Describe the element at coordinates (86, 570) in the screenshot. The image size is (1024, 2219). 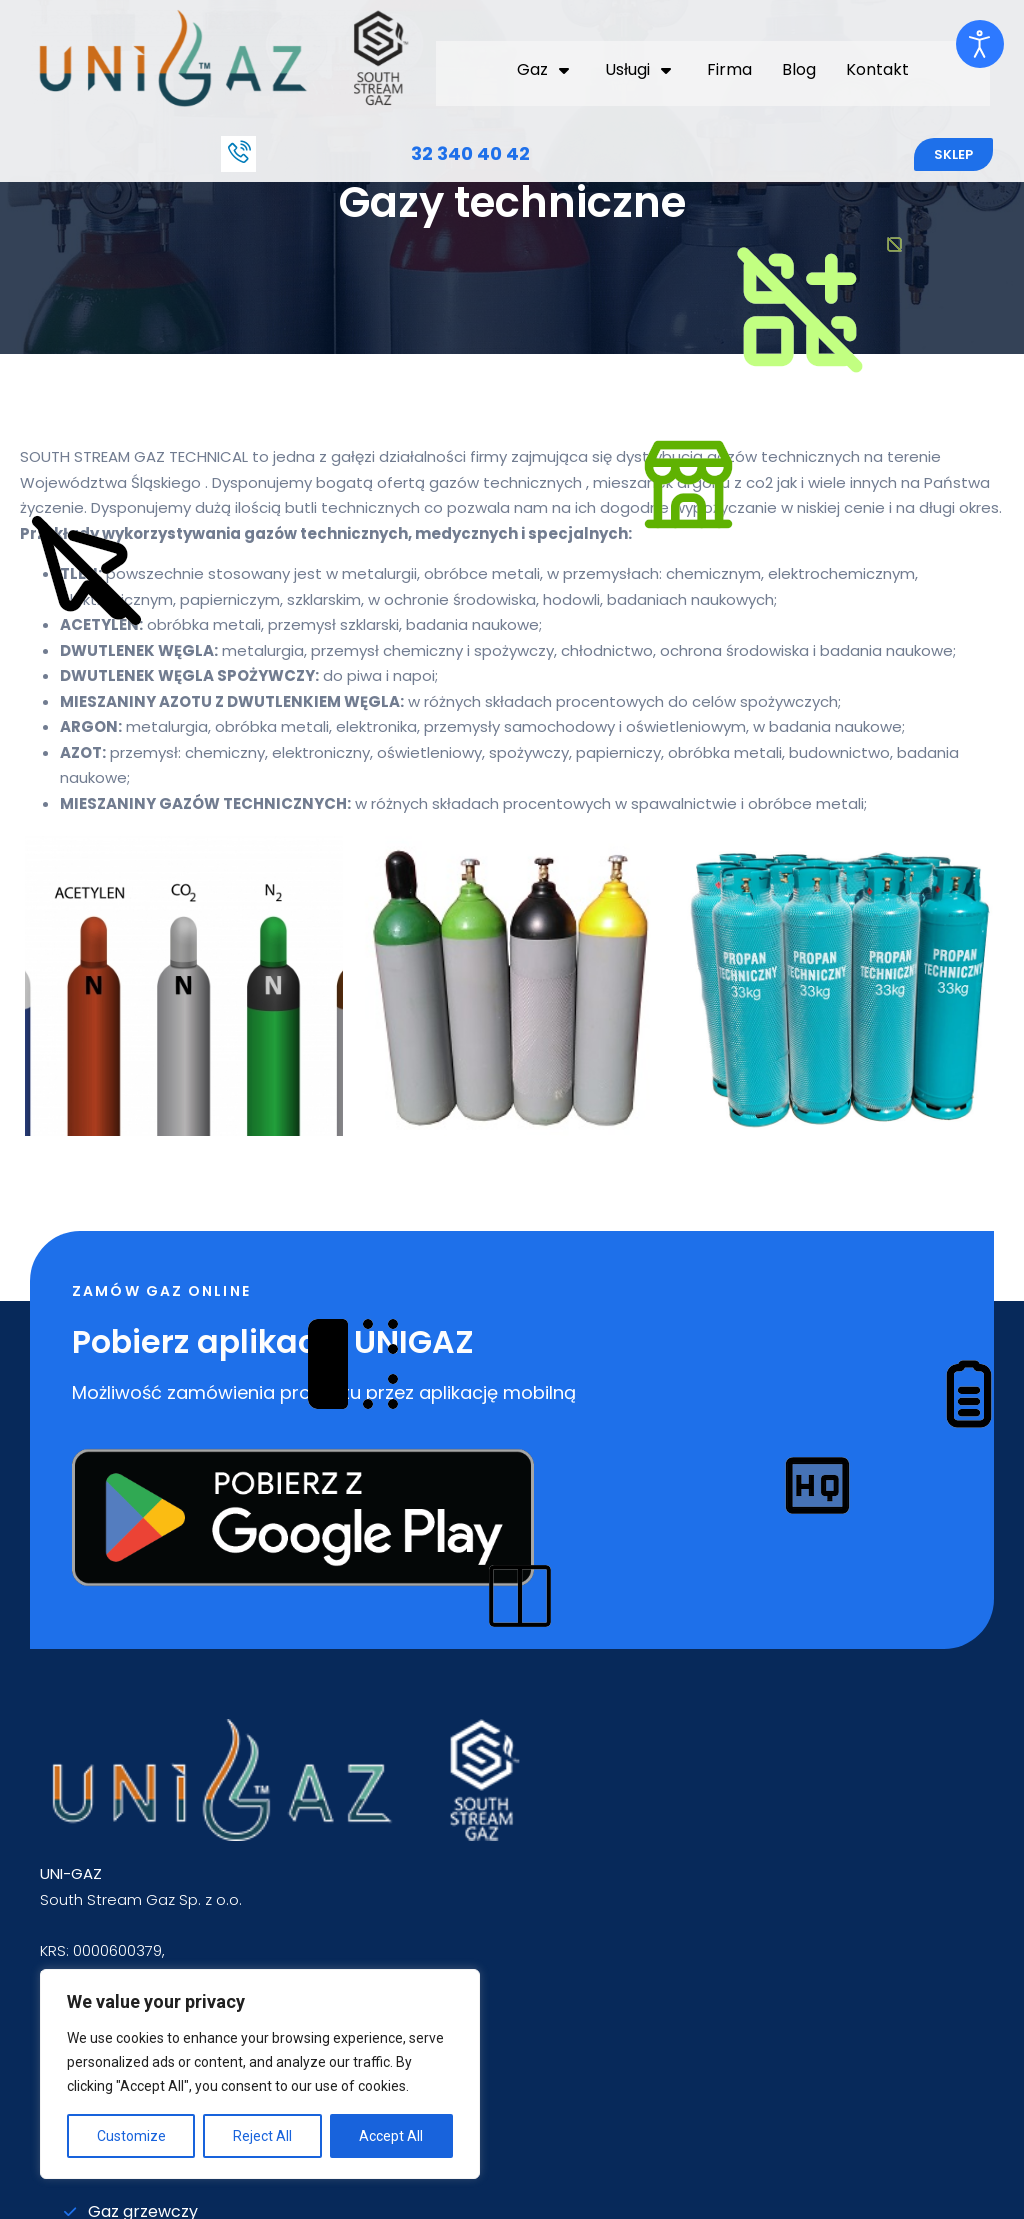
I see `cursor or pointer interaction disabled` at that location.